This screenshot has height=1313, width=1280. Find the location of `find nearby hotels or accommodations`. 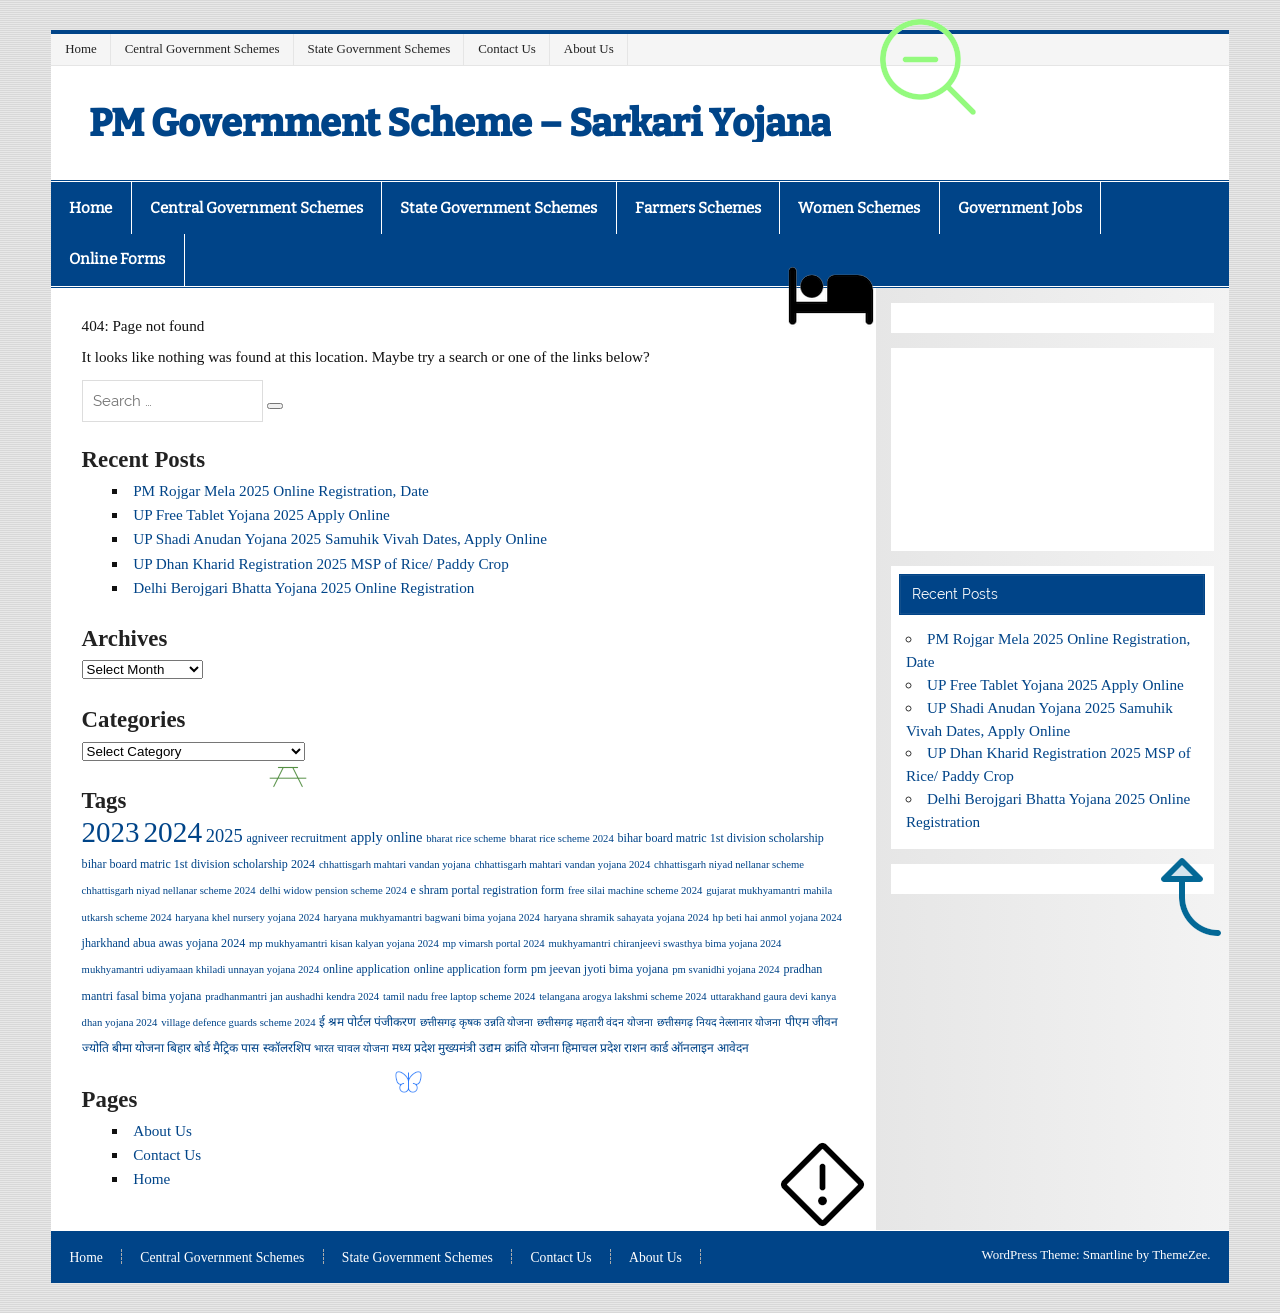

find nearby hotels or accommodations is located at coordinates (831, 294).